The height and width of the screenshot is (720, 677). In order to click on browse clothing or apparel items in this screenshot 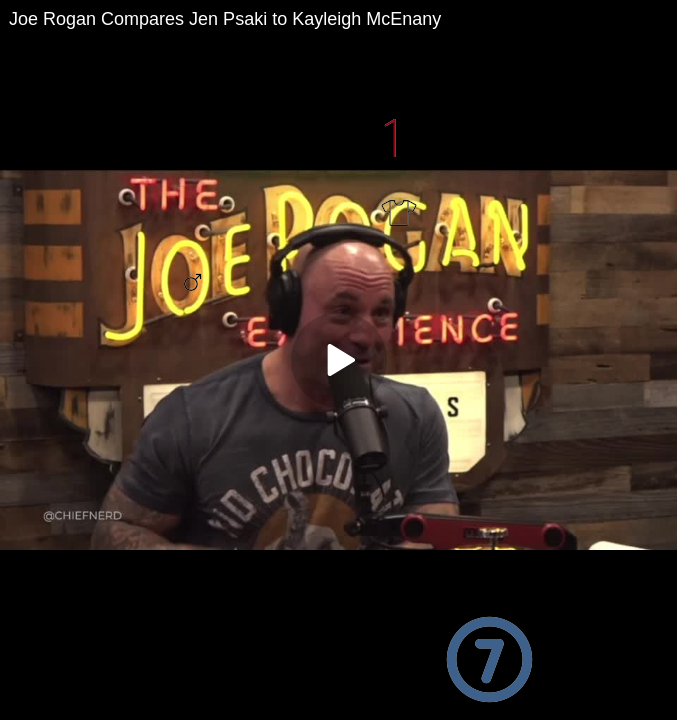, I will do `click(399, 213)`.